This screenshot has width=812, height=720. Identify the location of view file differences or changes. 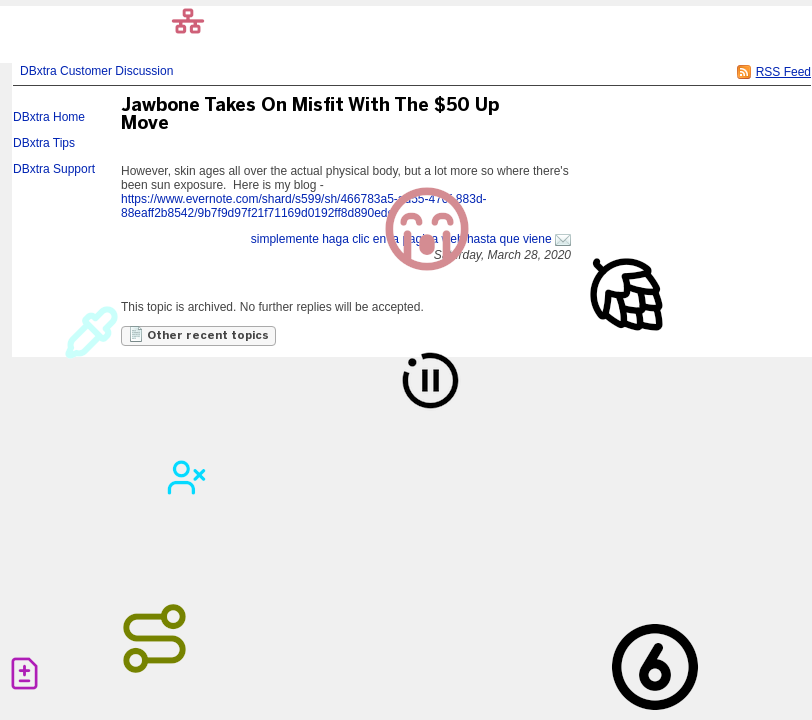
(24, 673).